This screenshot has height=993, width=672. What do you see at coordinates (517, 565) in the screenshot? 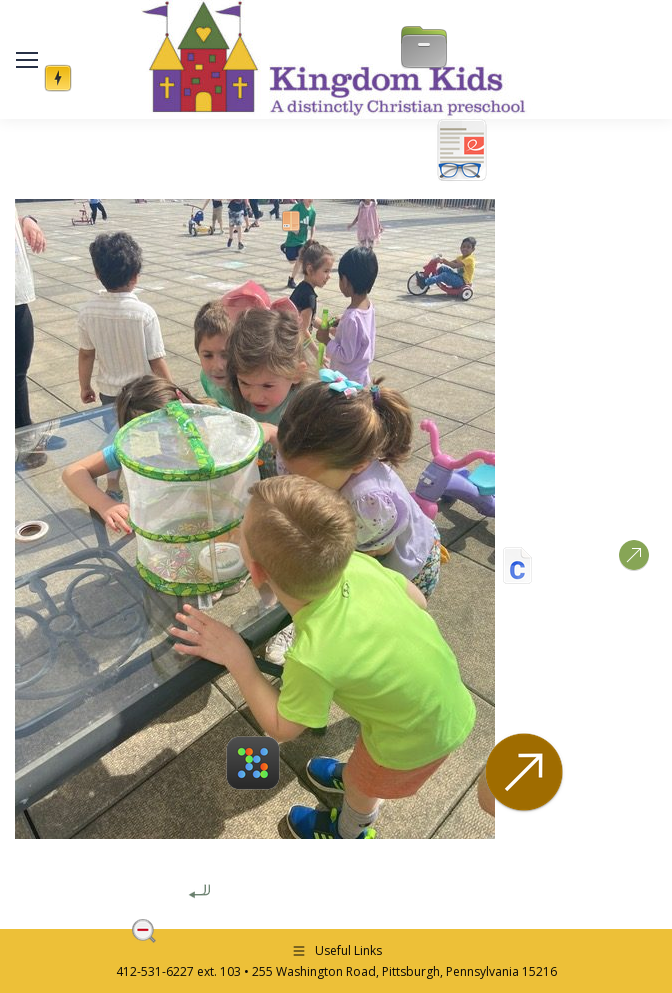
I see `a C programming language source file` at bounding box center [517, 565].